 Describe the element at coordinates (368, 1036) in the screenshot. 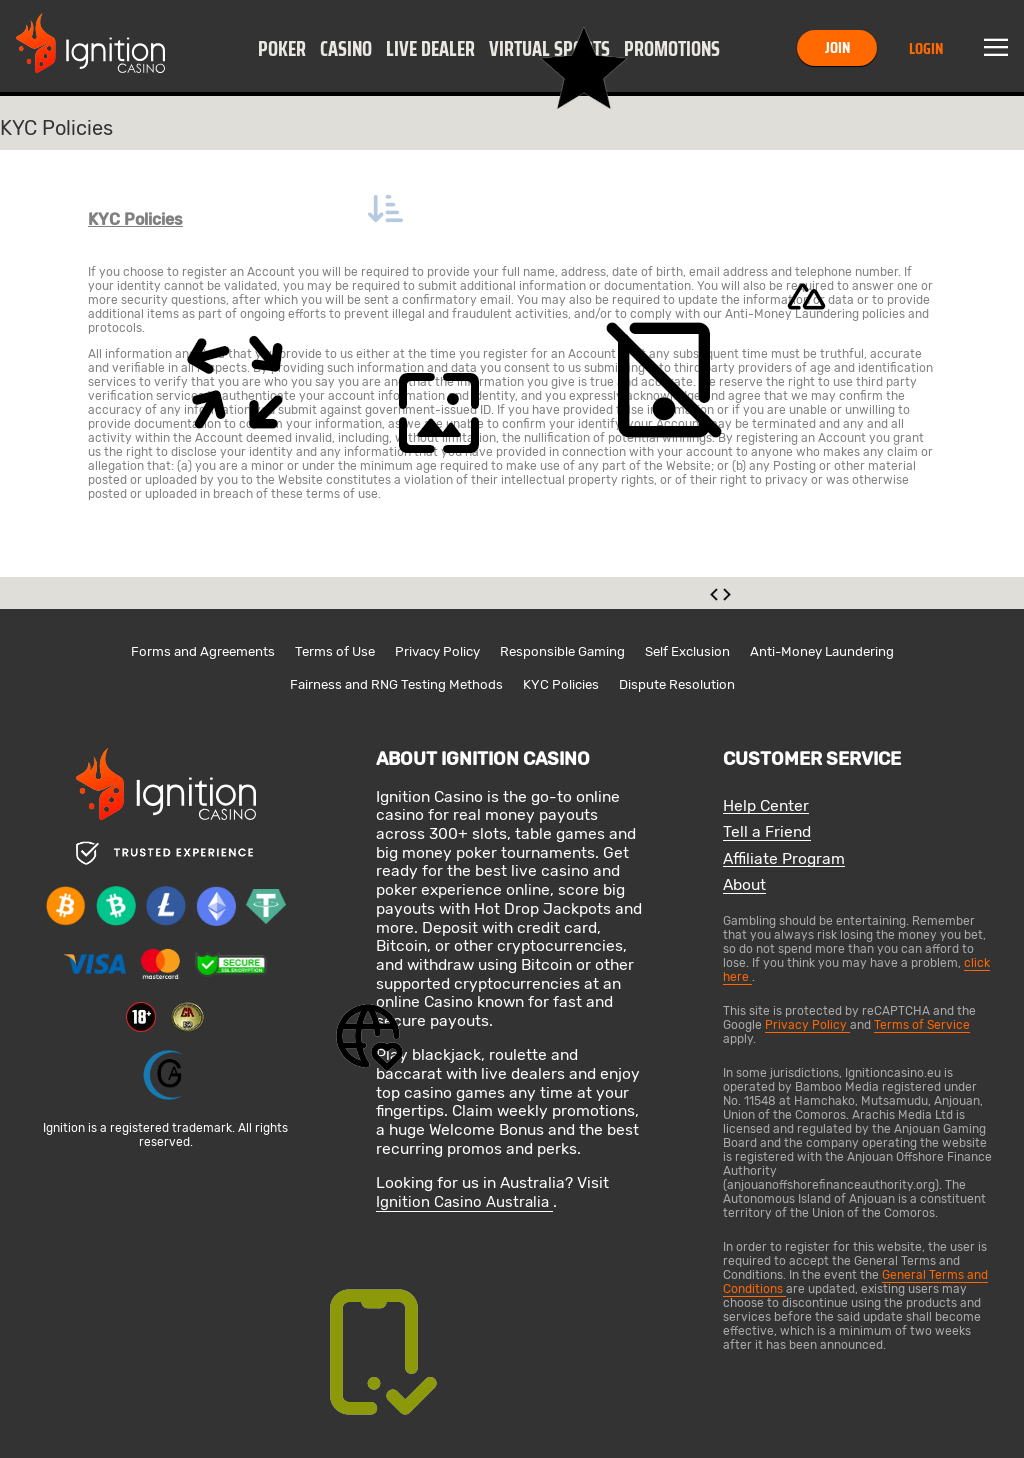

I see `support global causes or charities` at that location.